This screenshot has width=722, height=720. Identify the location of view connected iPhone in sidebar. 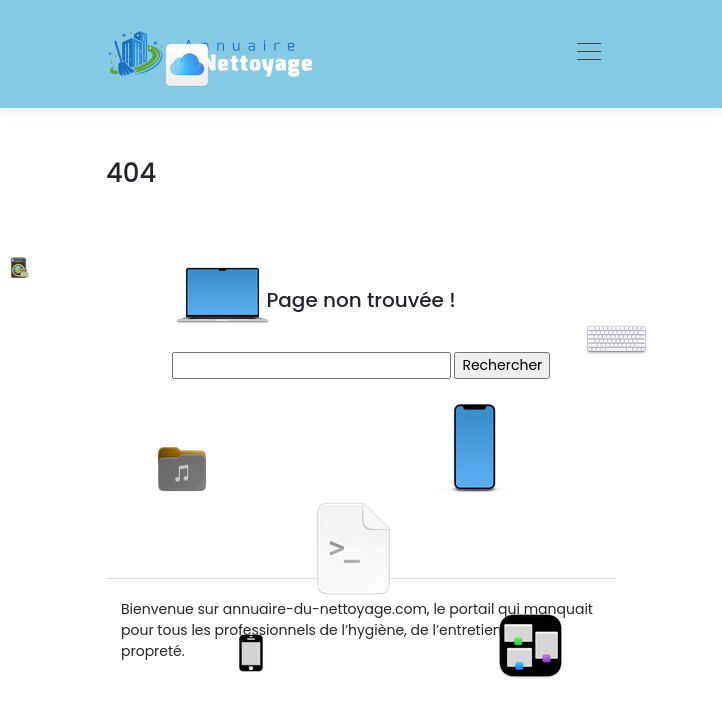
(251, 653).